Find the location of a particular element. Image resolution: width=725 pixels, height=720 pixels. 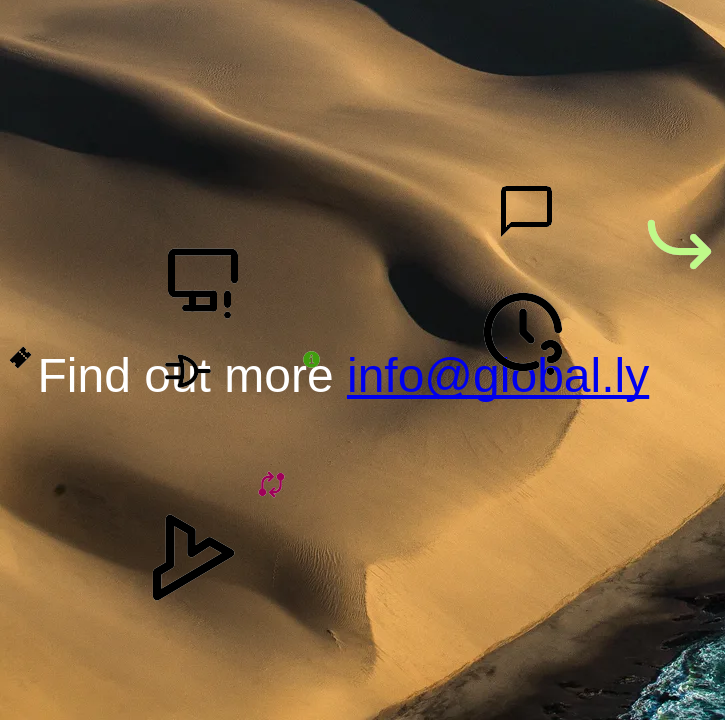

logic OR gate symbol for circuit diagrams is located at coordinates (188, 371).